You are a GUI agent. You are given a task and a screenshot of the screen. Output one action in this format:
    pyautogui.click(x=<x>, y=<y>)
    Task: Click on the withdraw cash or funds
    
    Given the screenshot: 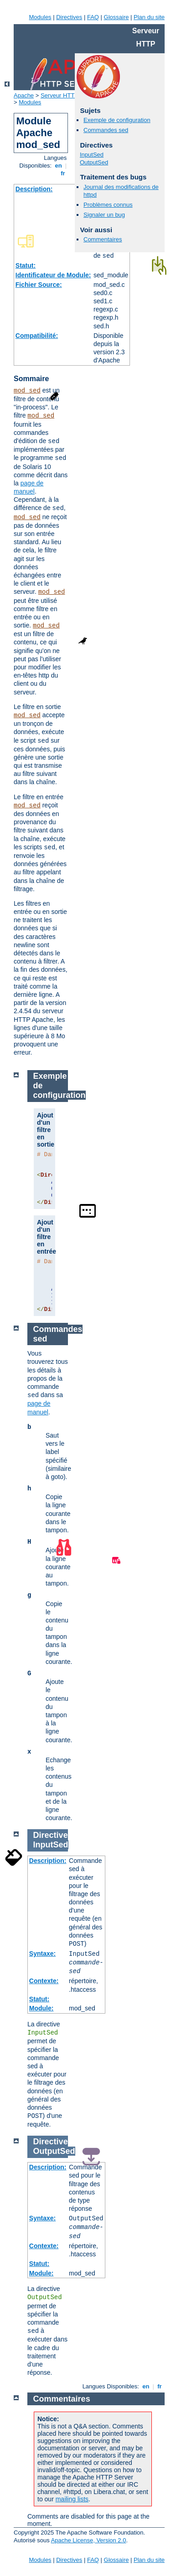 What is the action you would take?
    pyautogui.click(x=158, y=265)
    